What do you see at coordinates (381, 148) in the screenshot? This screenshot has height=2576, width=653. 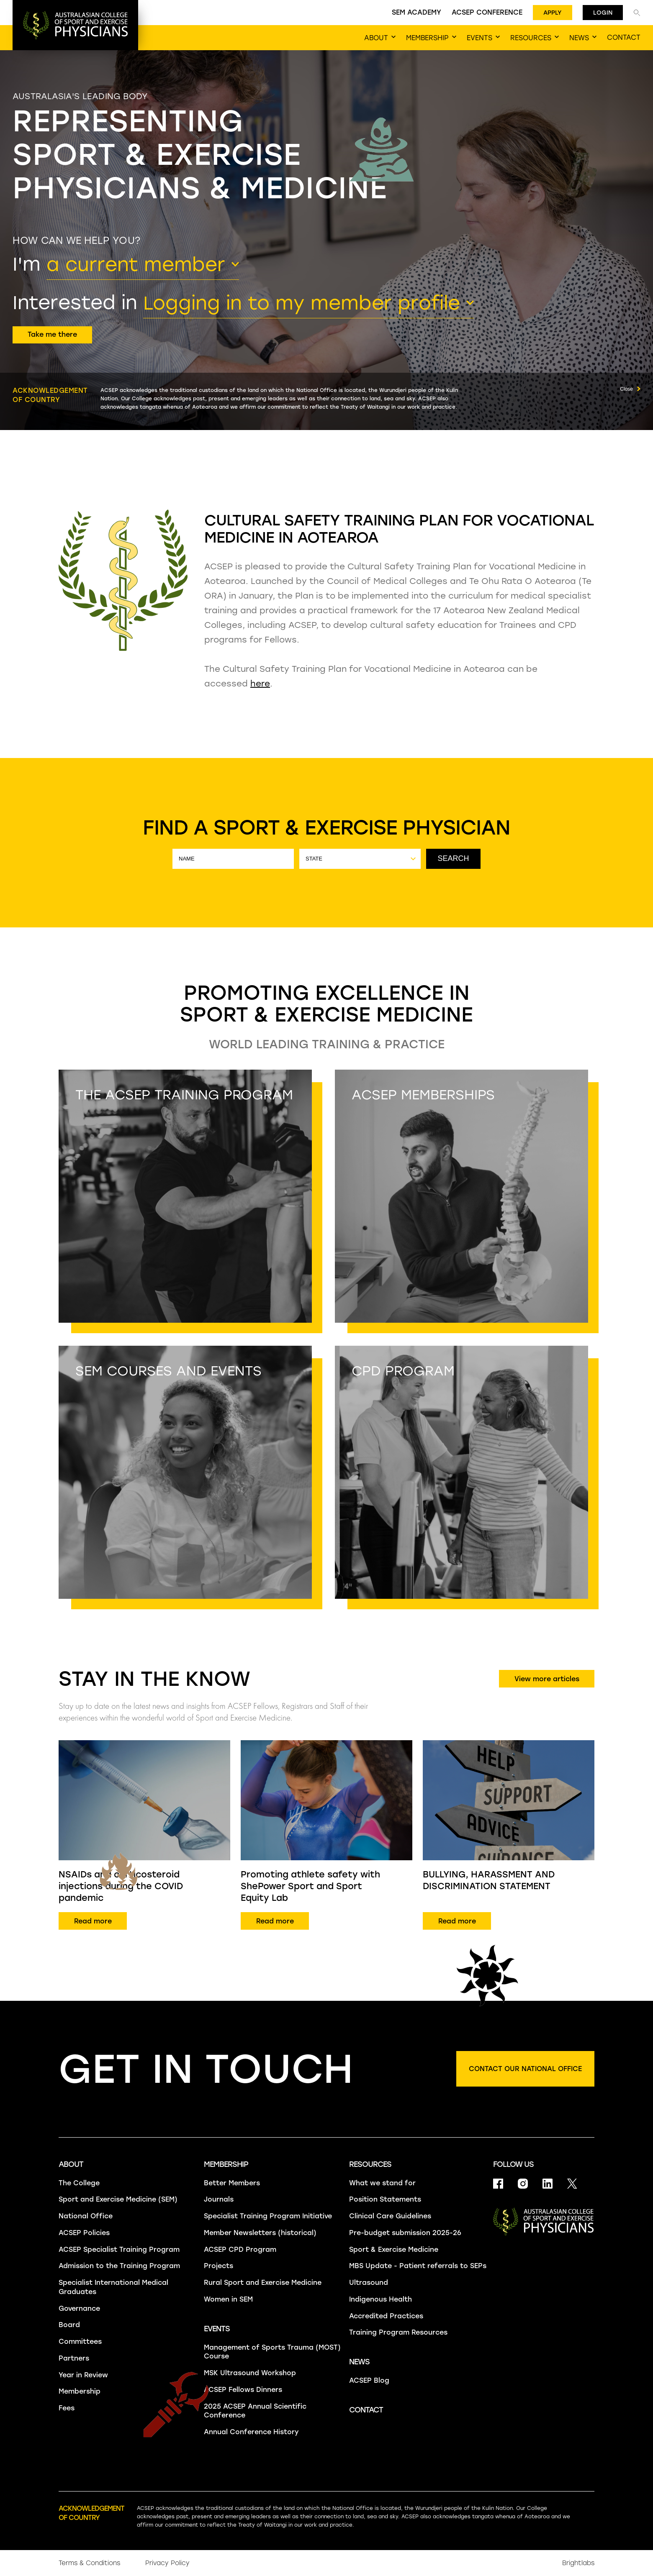 I see `koholint egg icon from the legend of zelda: link's awakening` at bounding box center [381, 148].